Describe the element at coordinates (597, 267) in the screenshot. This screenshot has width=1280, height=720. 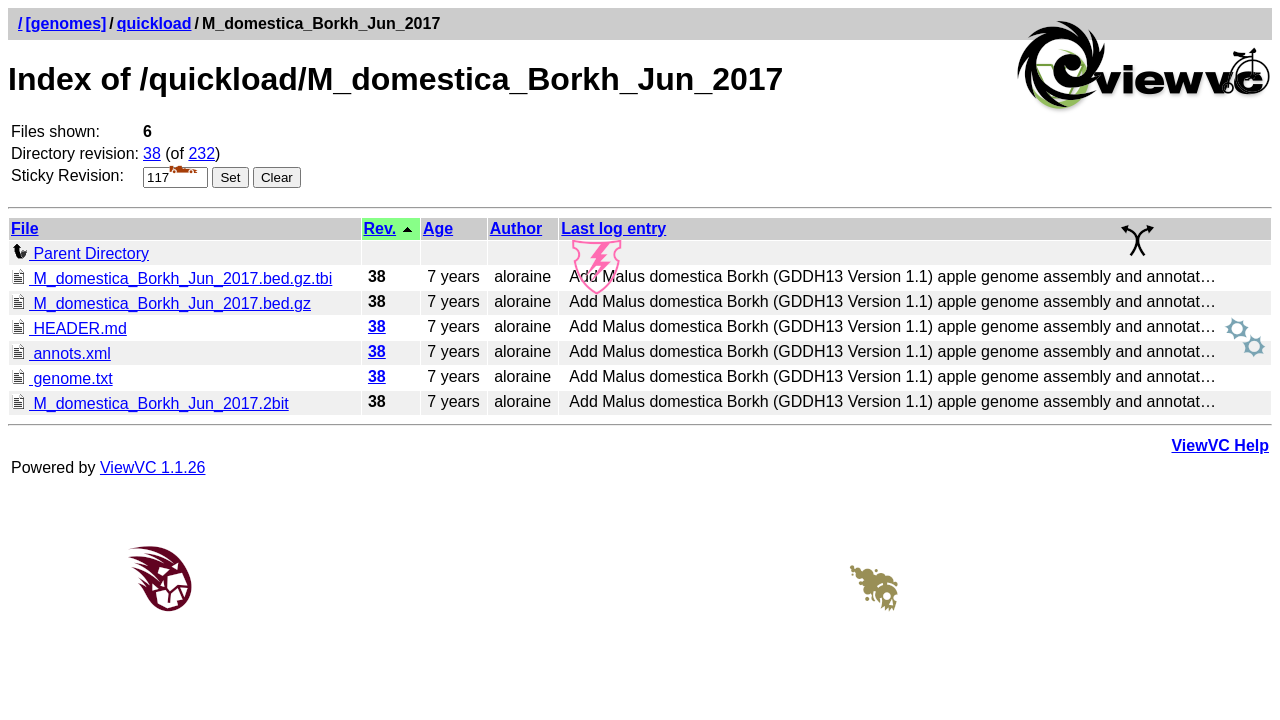
I see `activate electric shield ability` at that location.